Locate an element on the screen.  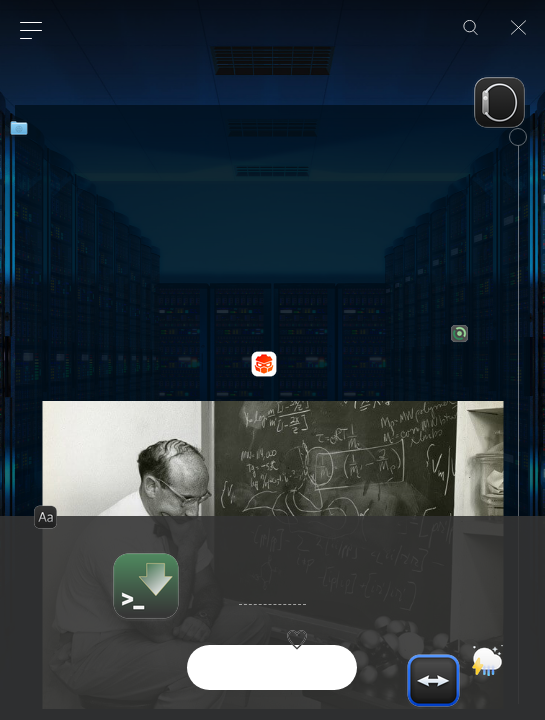
open the Apple Watch app is located at coordinates (499, 102).